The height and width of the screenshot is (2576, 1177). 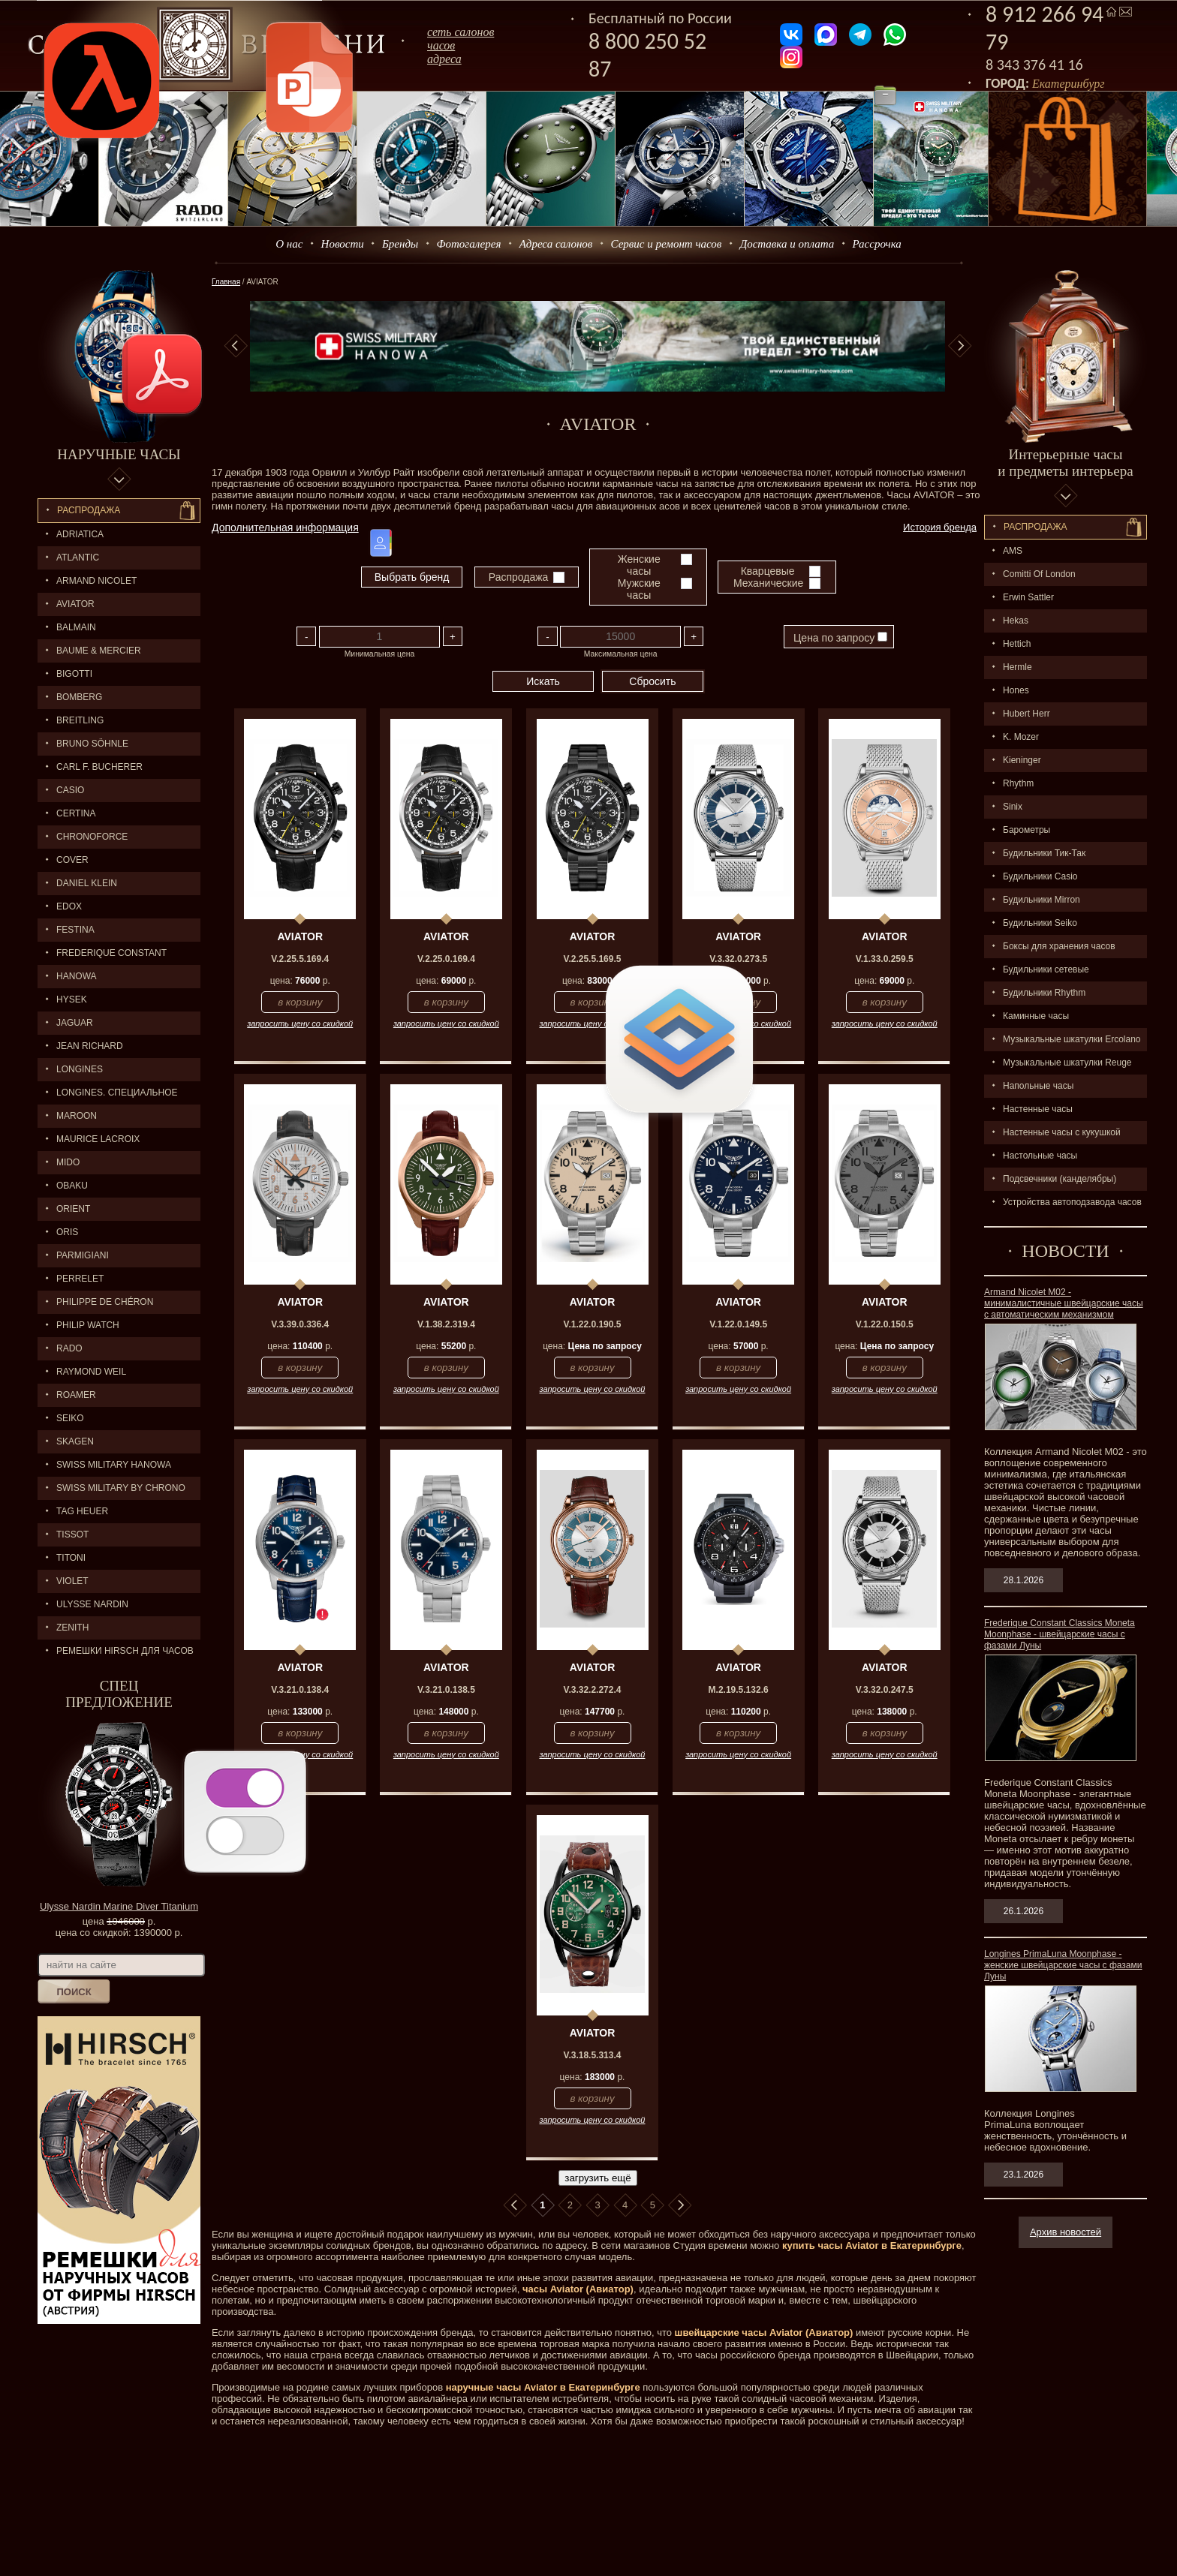 What do you see at coordinates (245, 1811) in the screenshot?
I see `open gnome tweaks to customize desktop settings` at bounding box center [245, 1811].